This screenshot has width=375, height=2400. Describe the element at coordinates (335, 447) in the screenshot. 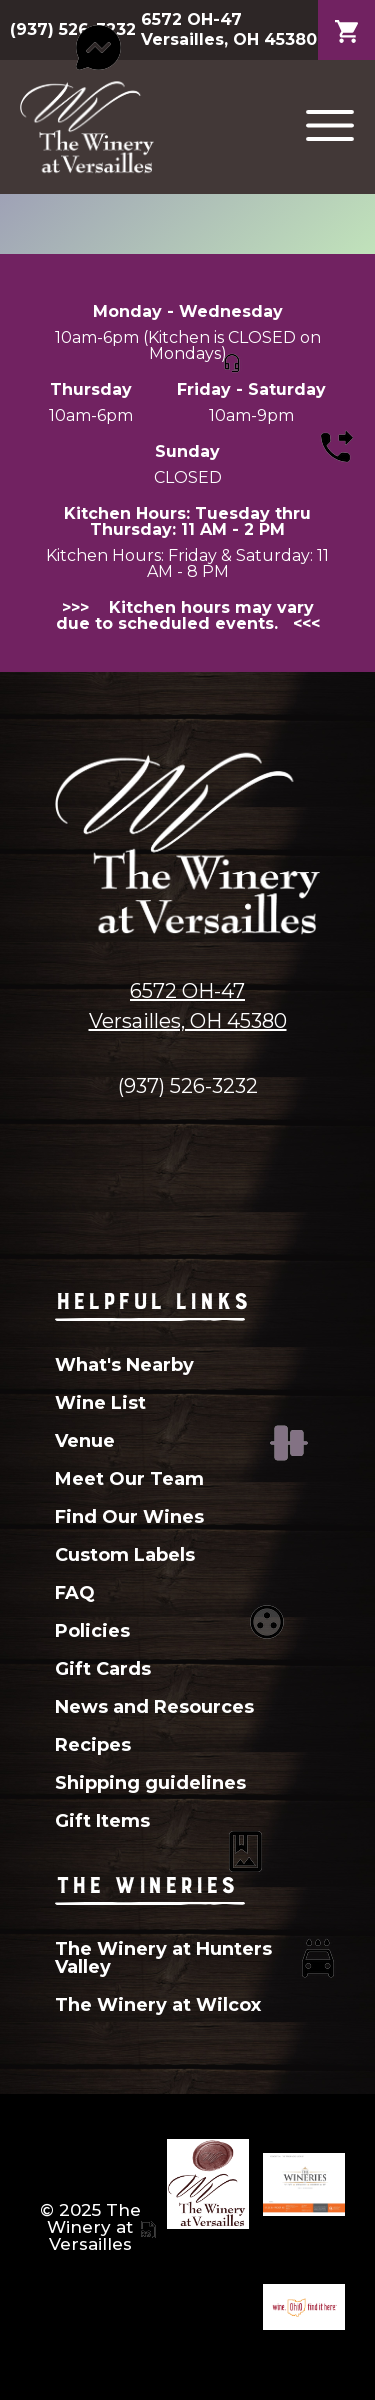

I see `indicates a forwarded call` at that location.